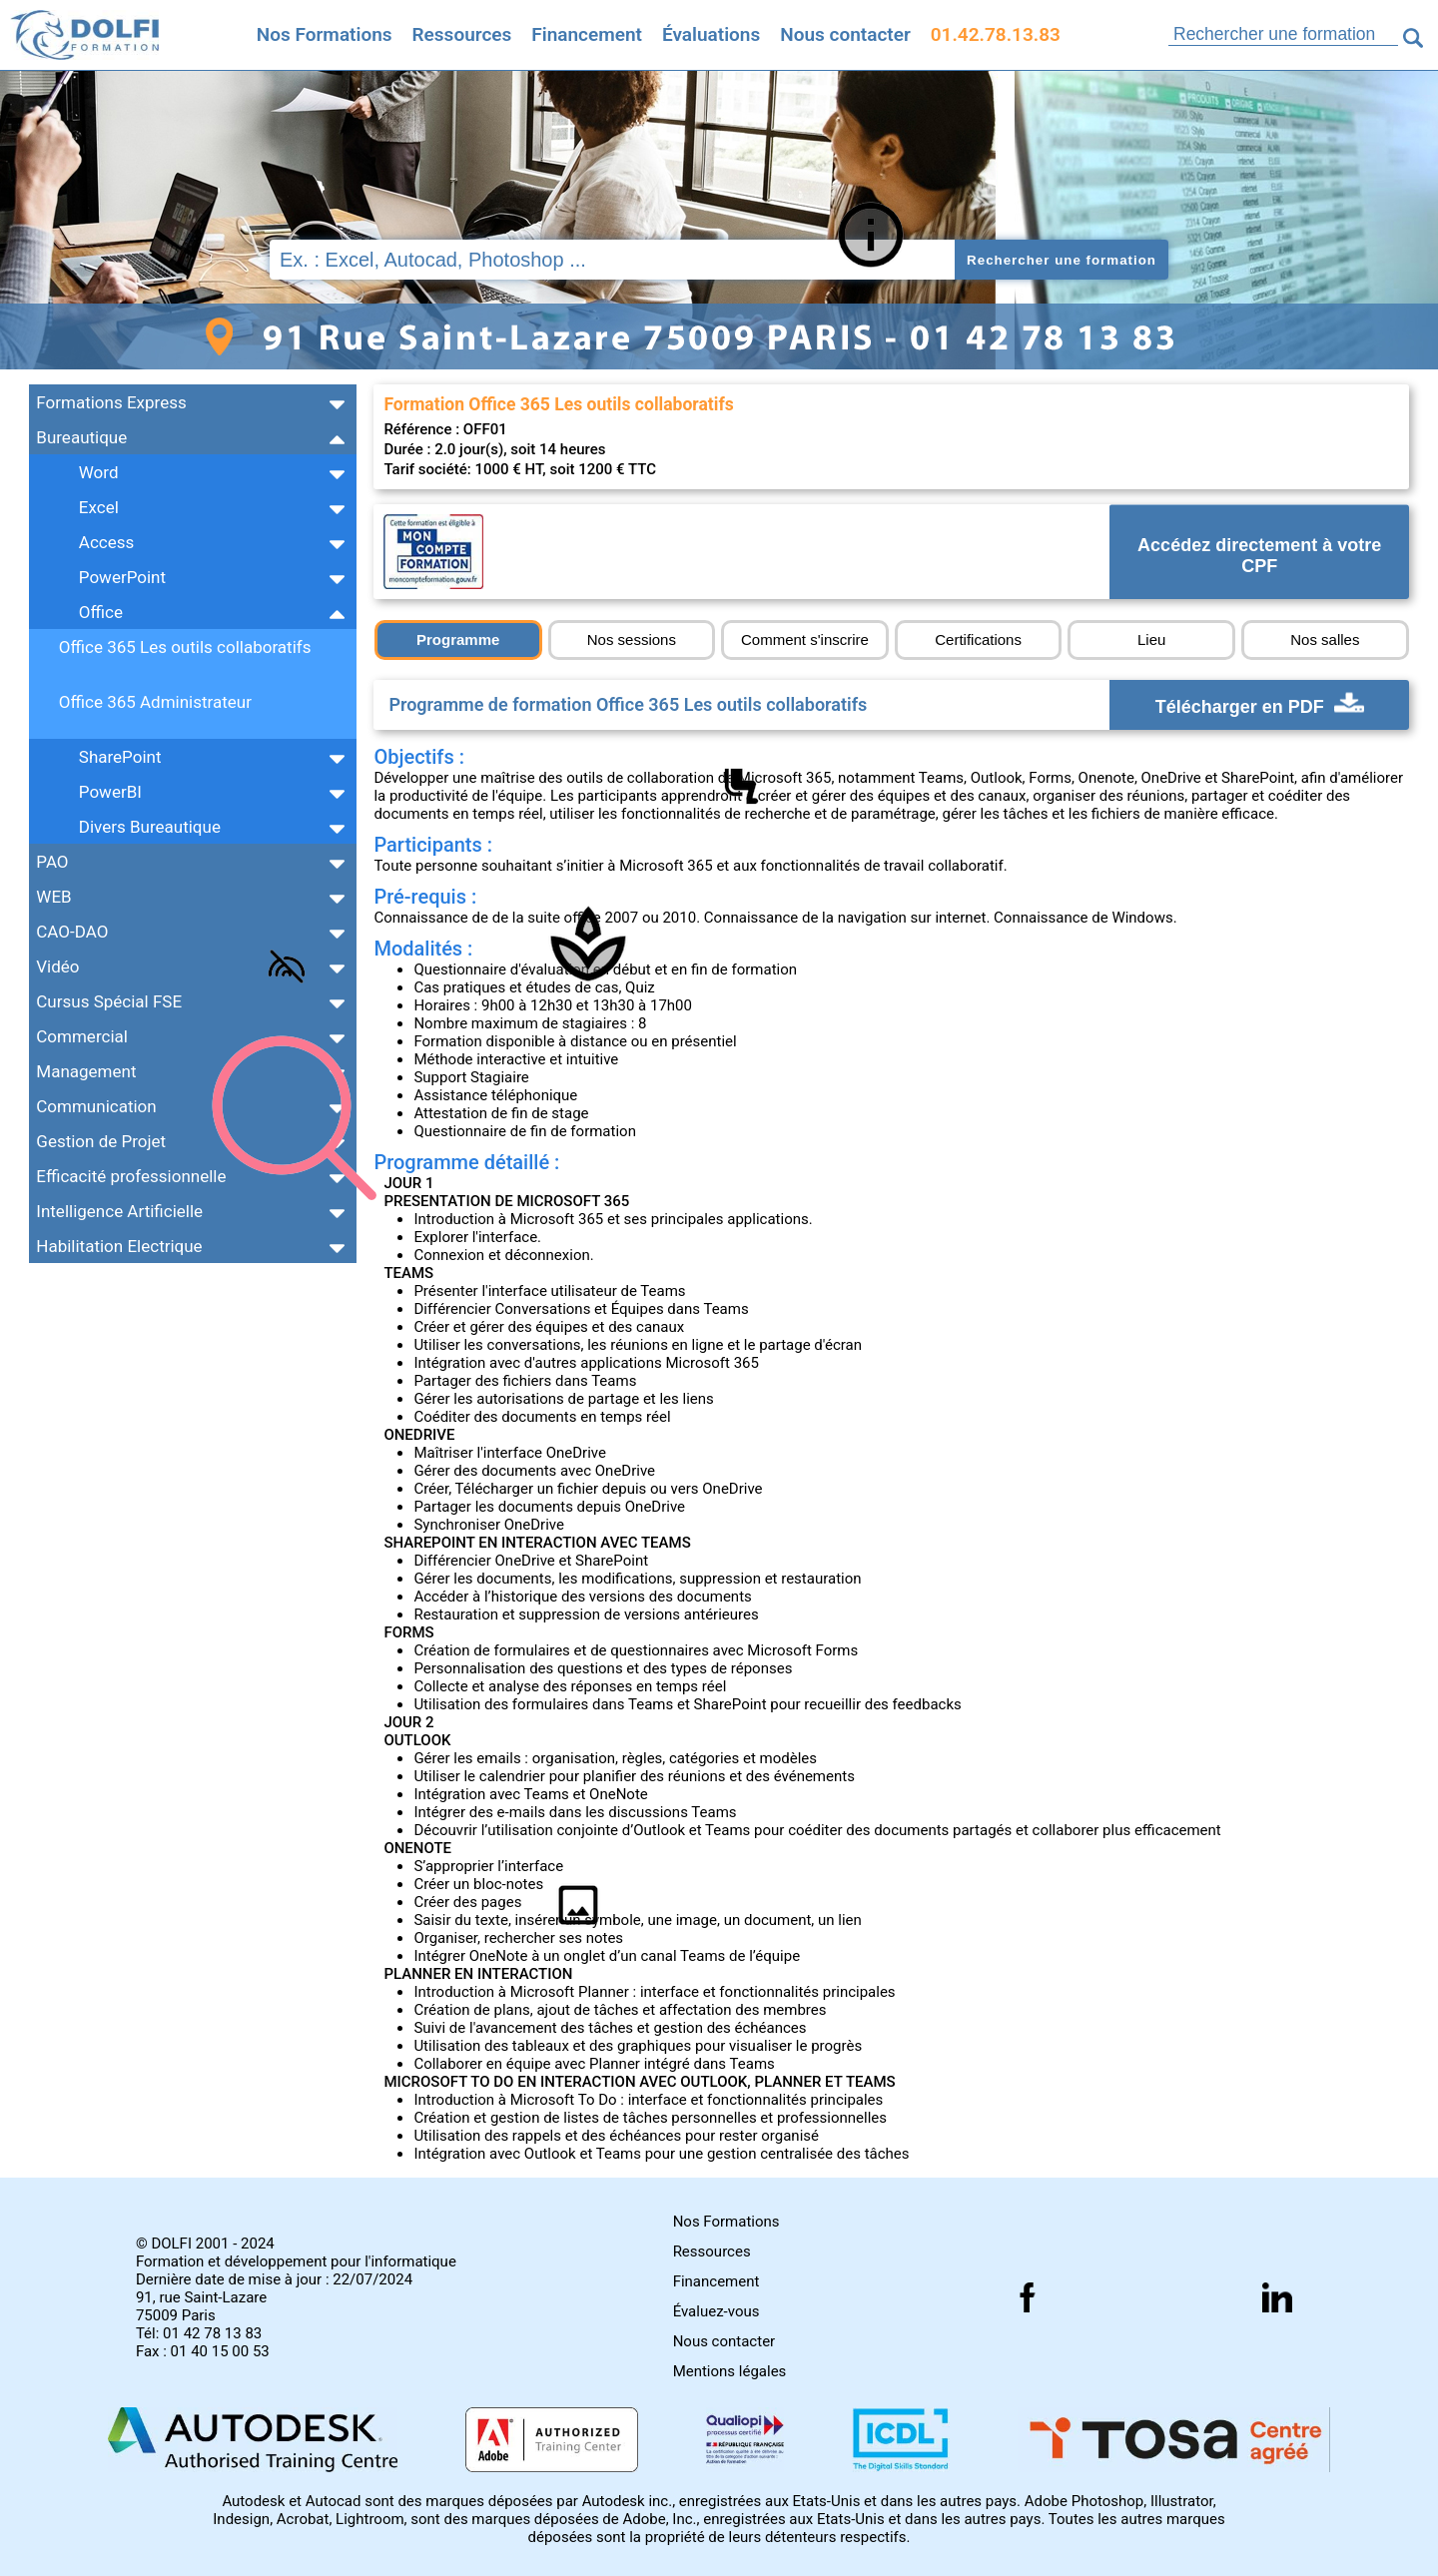 This screenshot has width=1438, height=2576. What do you see at coordinates (588, 944) in the screenshot?
I see `access spa or wellness services` at bounding box center [588, 944].